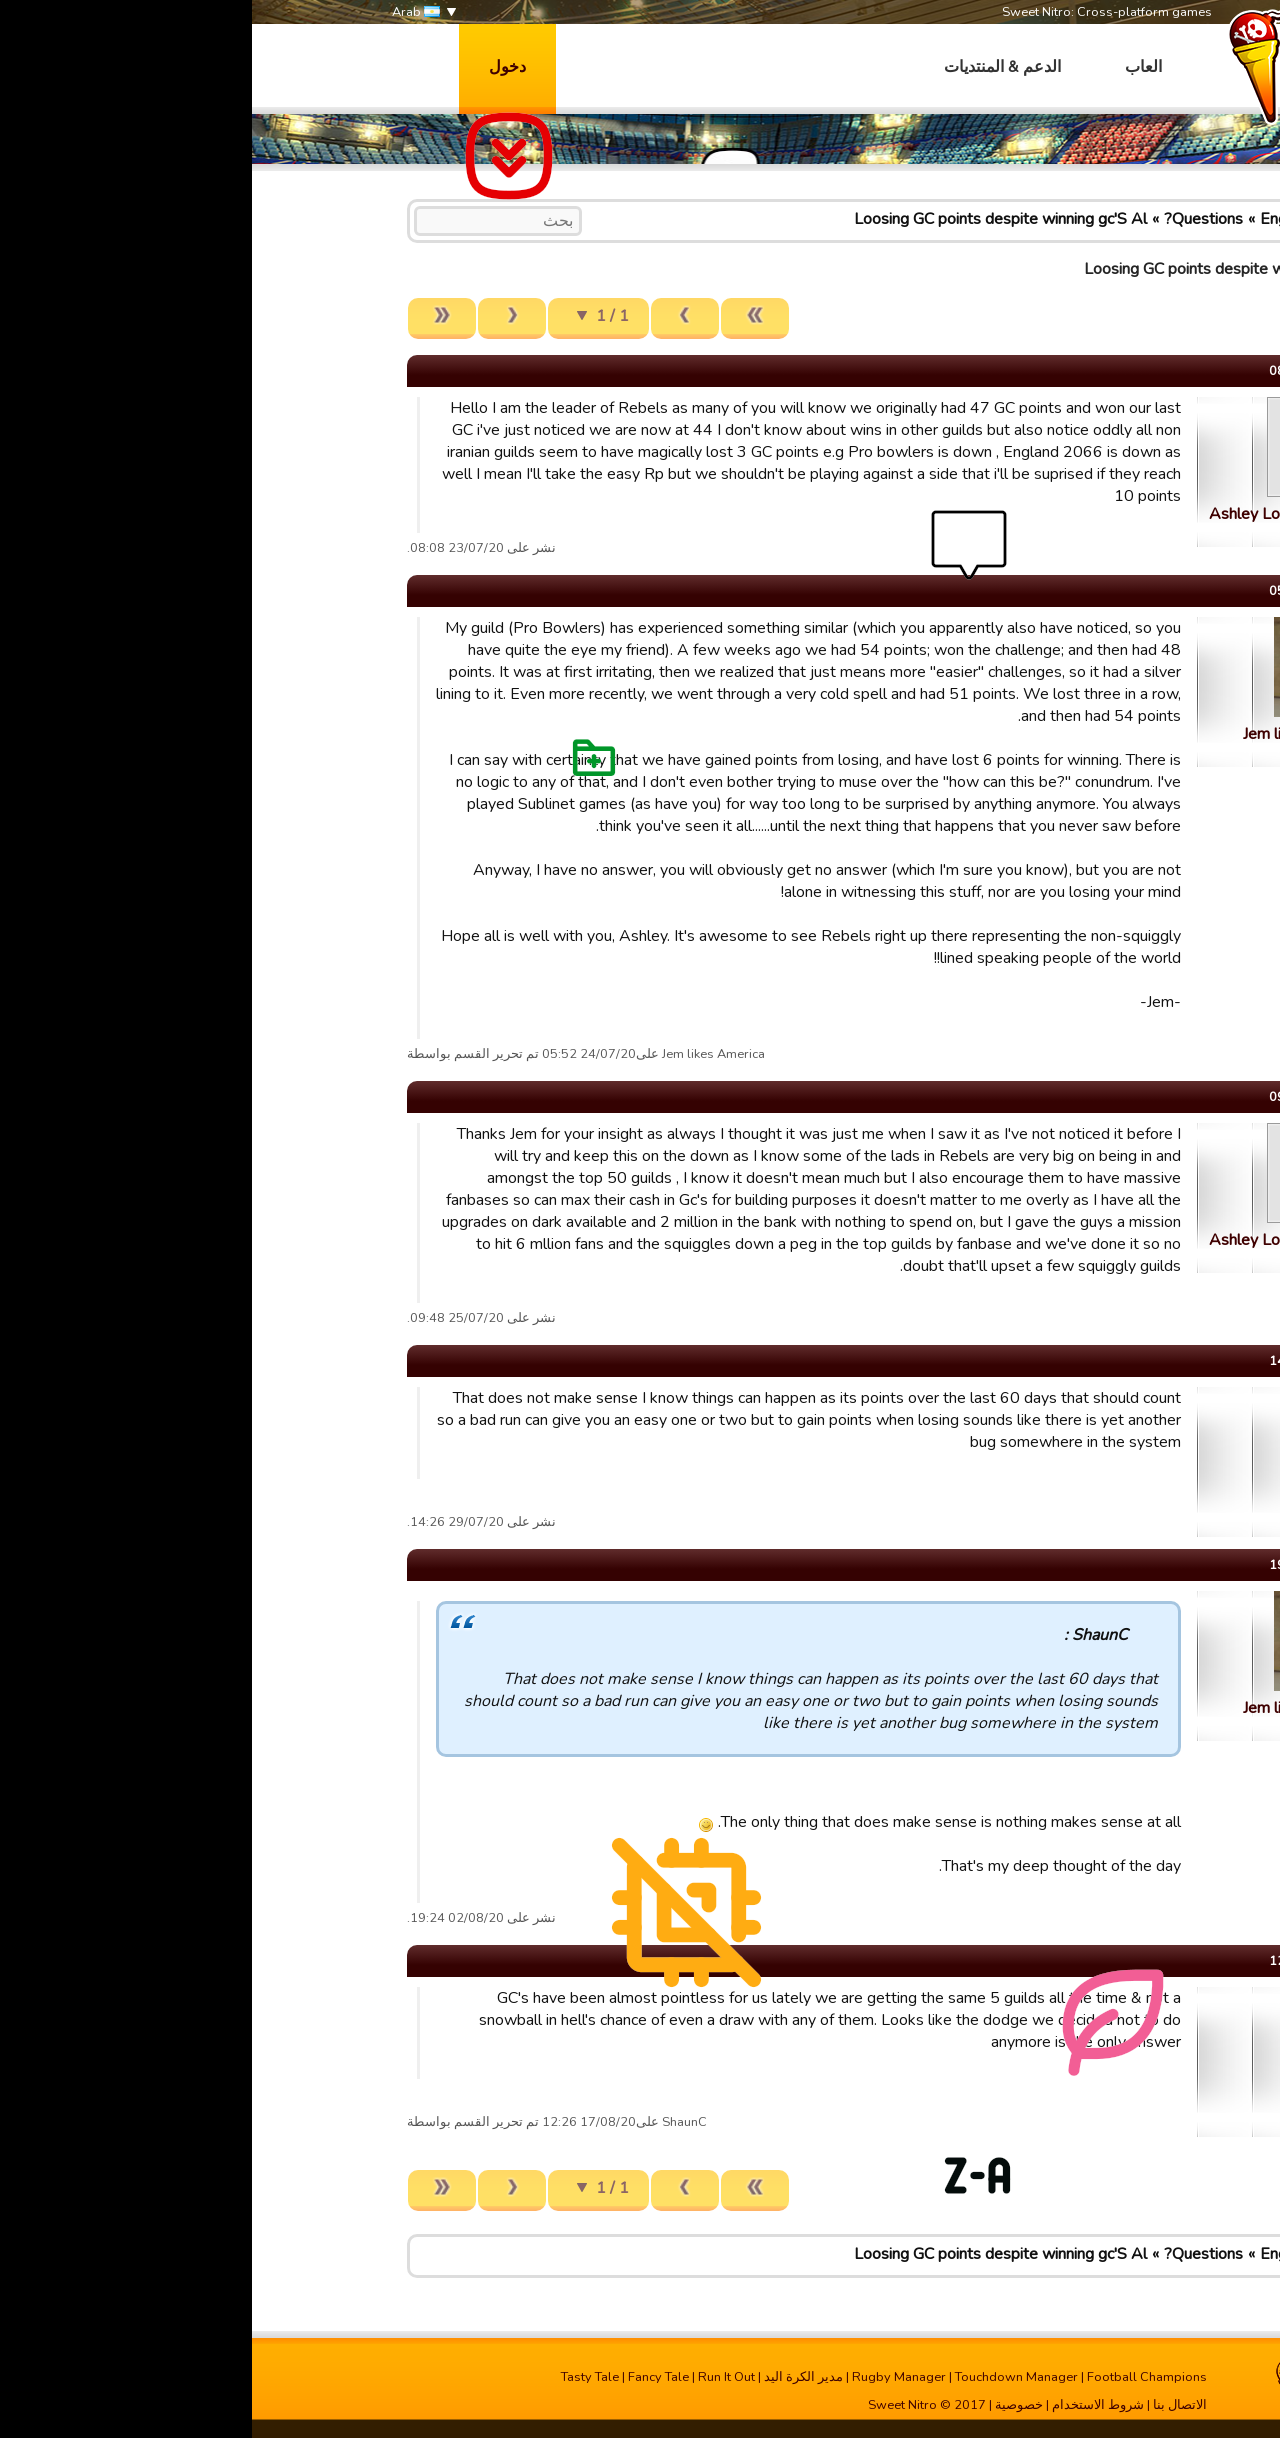 Image resolution: width=1280 pixels, height=2438 pixels. I want to click on sort items in reverse alphabetical order, so click(977, 2175).